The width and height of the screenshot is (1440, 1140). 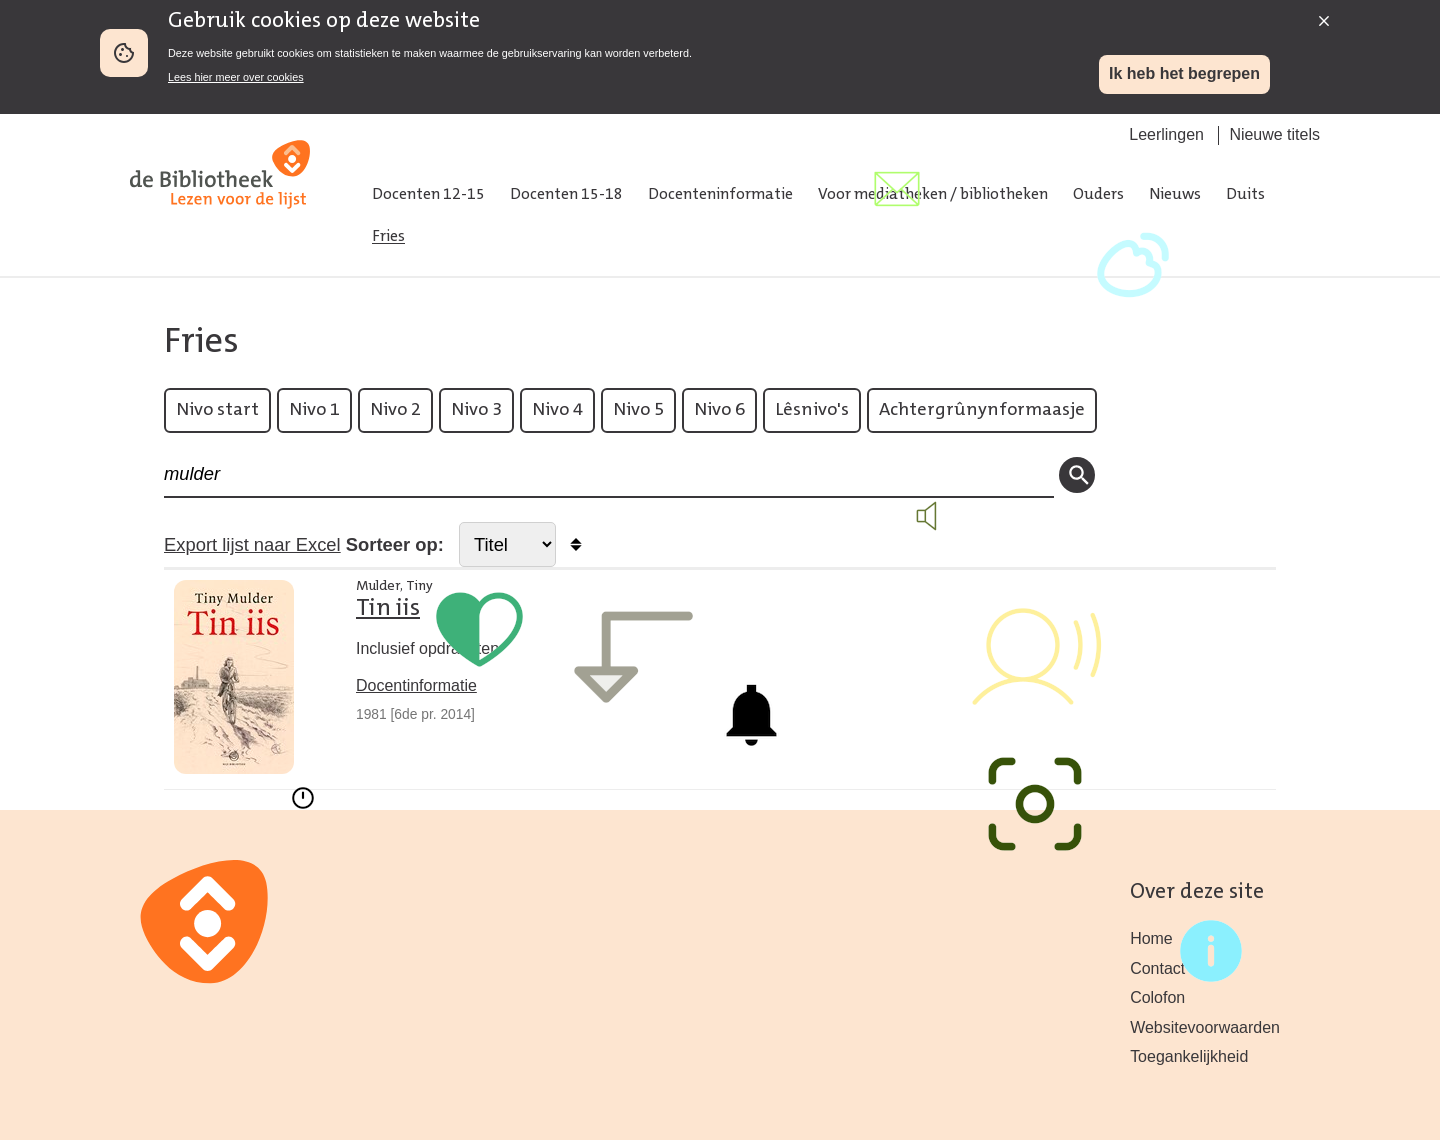 What do you see at coordinates (1034, 656) in the screenshot?
I see `user is currently speaking or broadcasting audio` at bounding box center [1034, 656].